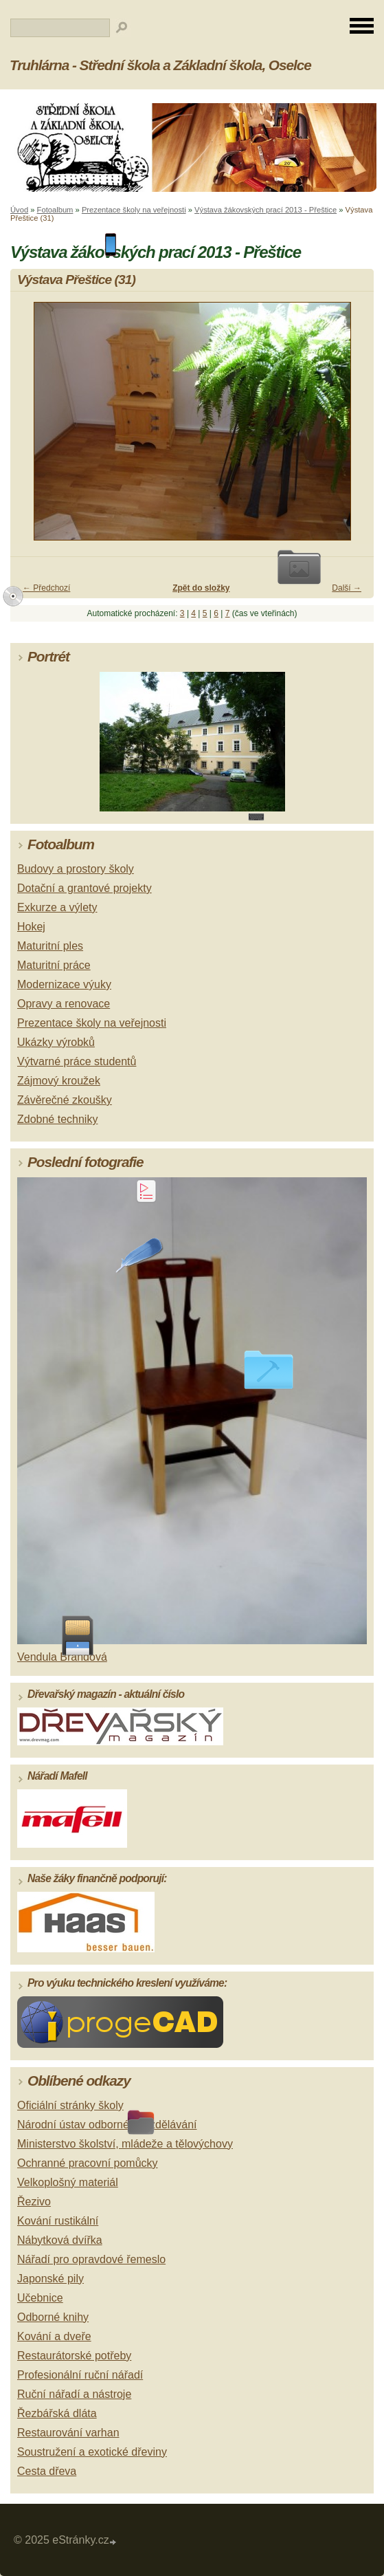 This screenshot has width=384, height=2576. Describe the element at coordinates (140, 1255) in the screenshot. I see `launch the Tk GUI toolkit framework` at that location.